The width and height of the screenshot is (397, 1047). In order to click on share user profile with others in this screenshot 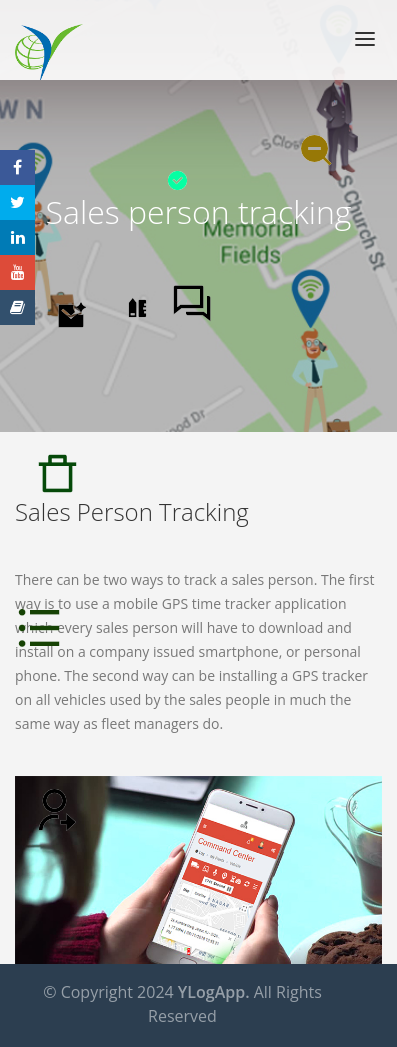, I will do `click(54, 810)`.